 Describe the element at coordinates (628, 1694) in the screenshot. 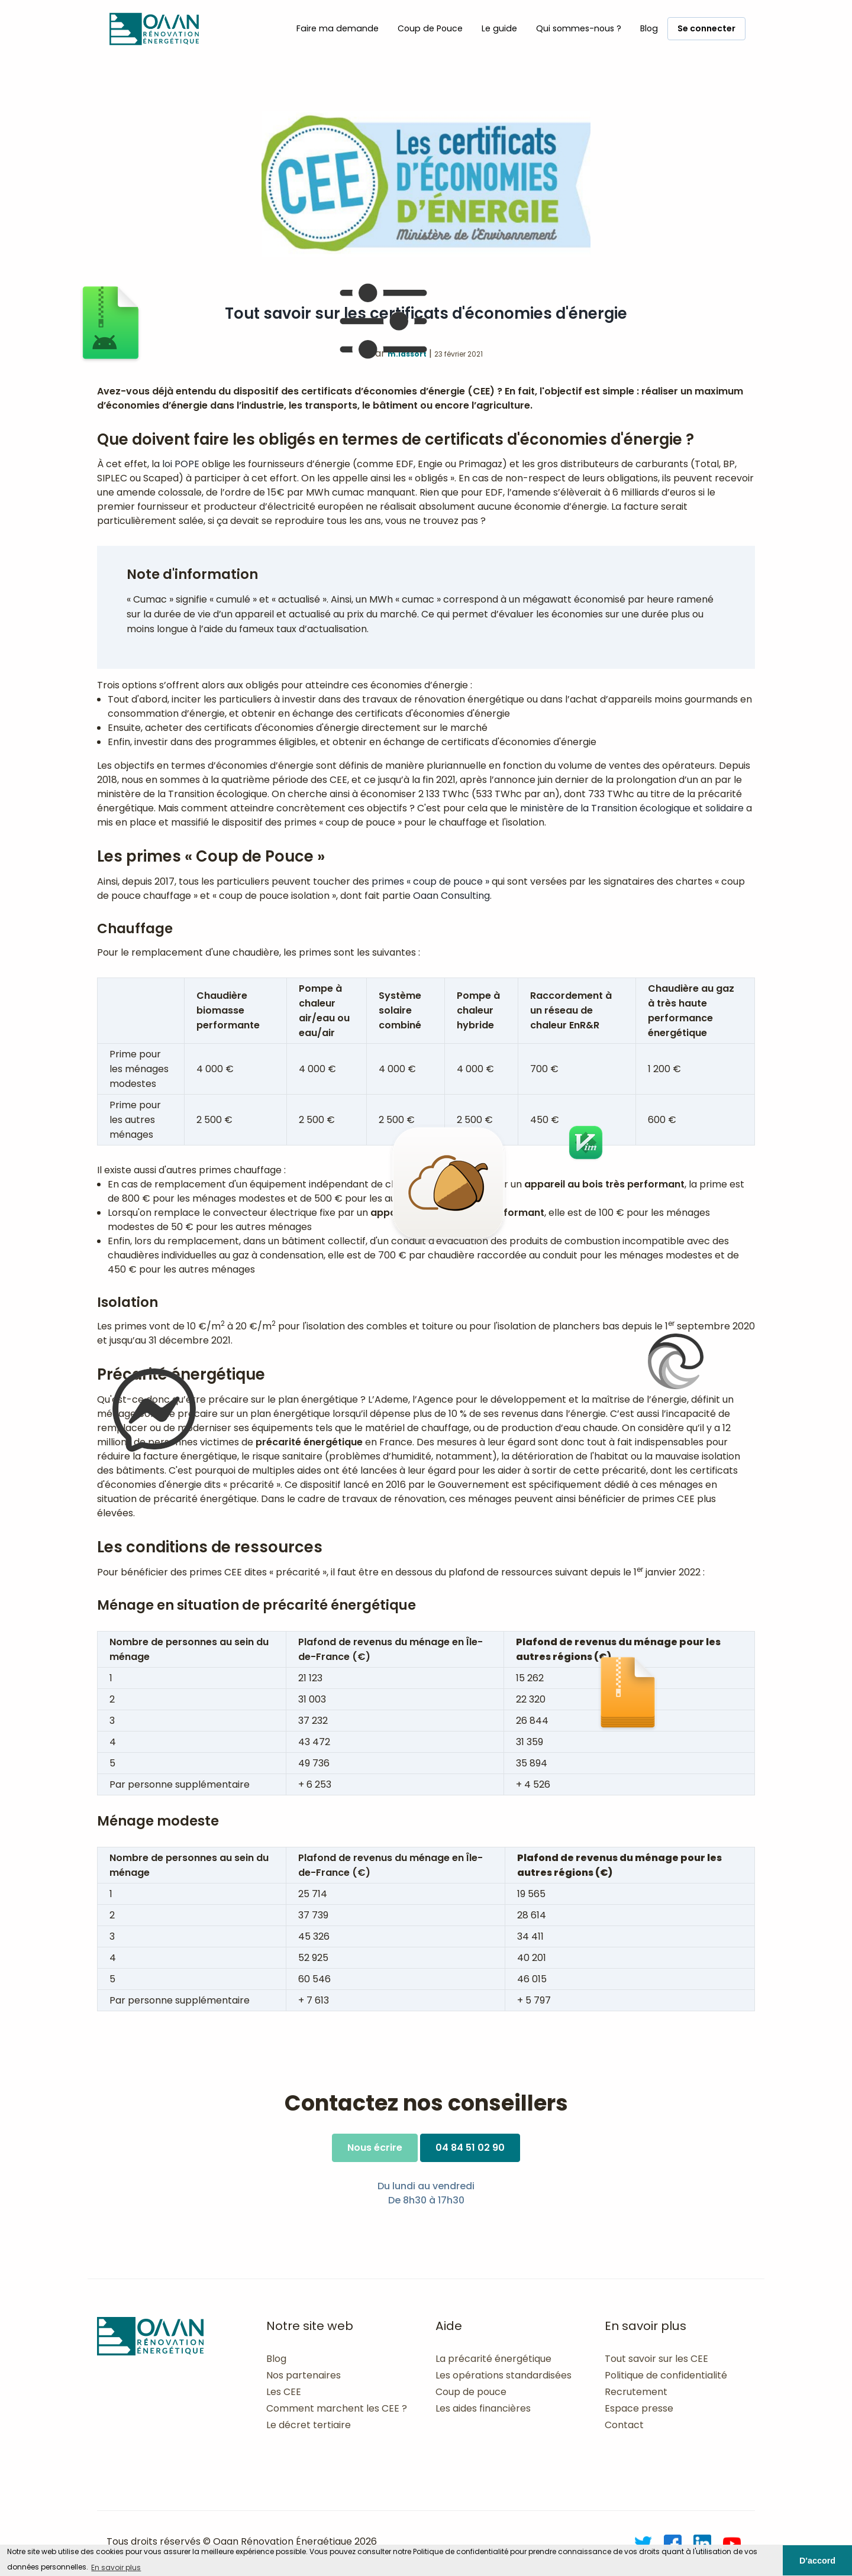

I see `a compressed package or archive file` at that location.